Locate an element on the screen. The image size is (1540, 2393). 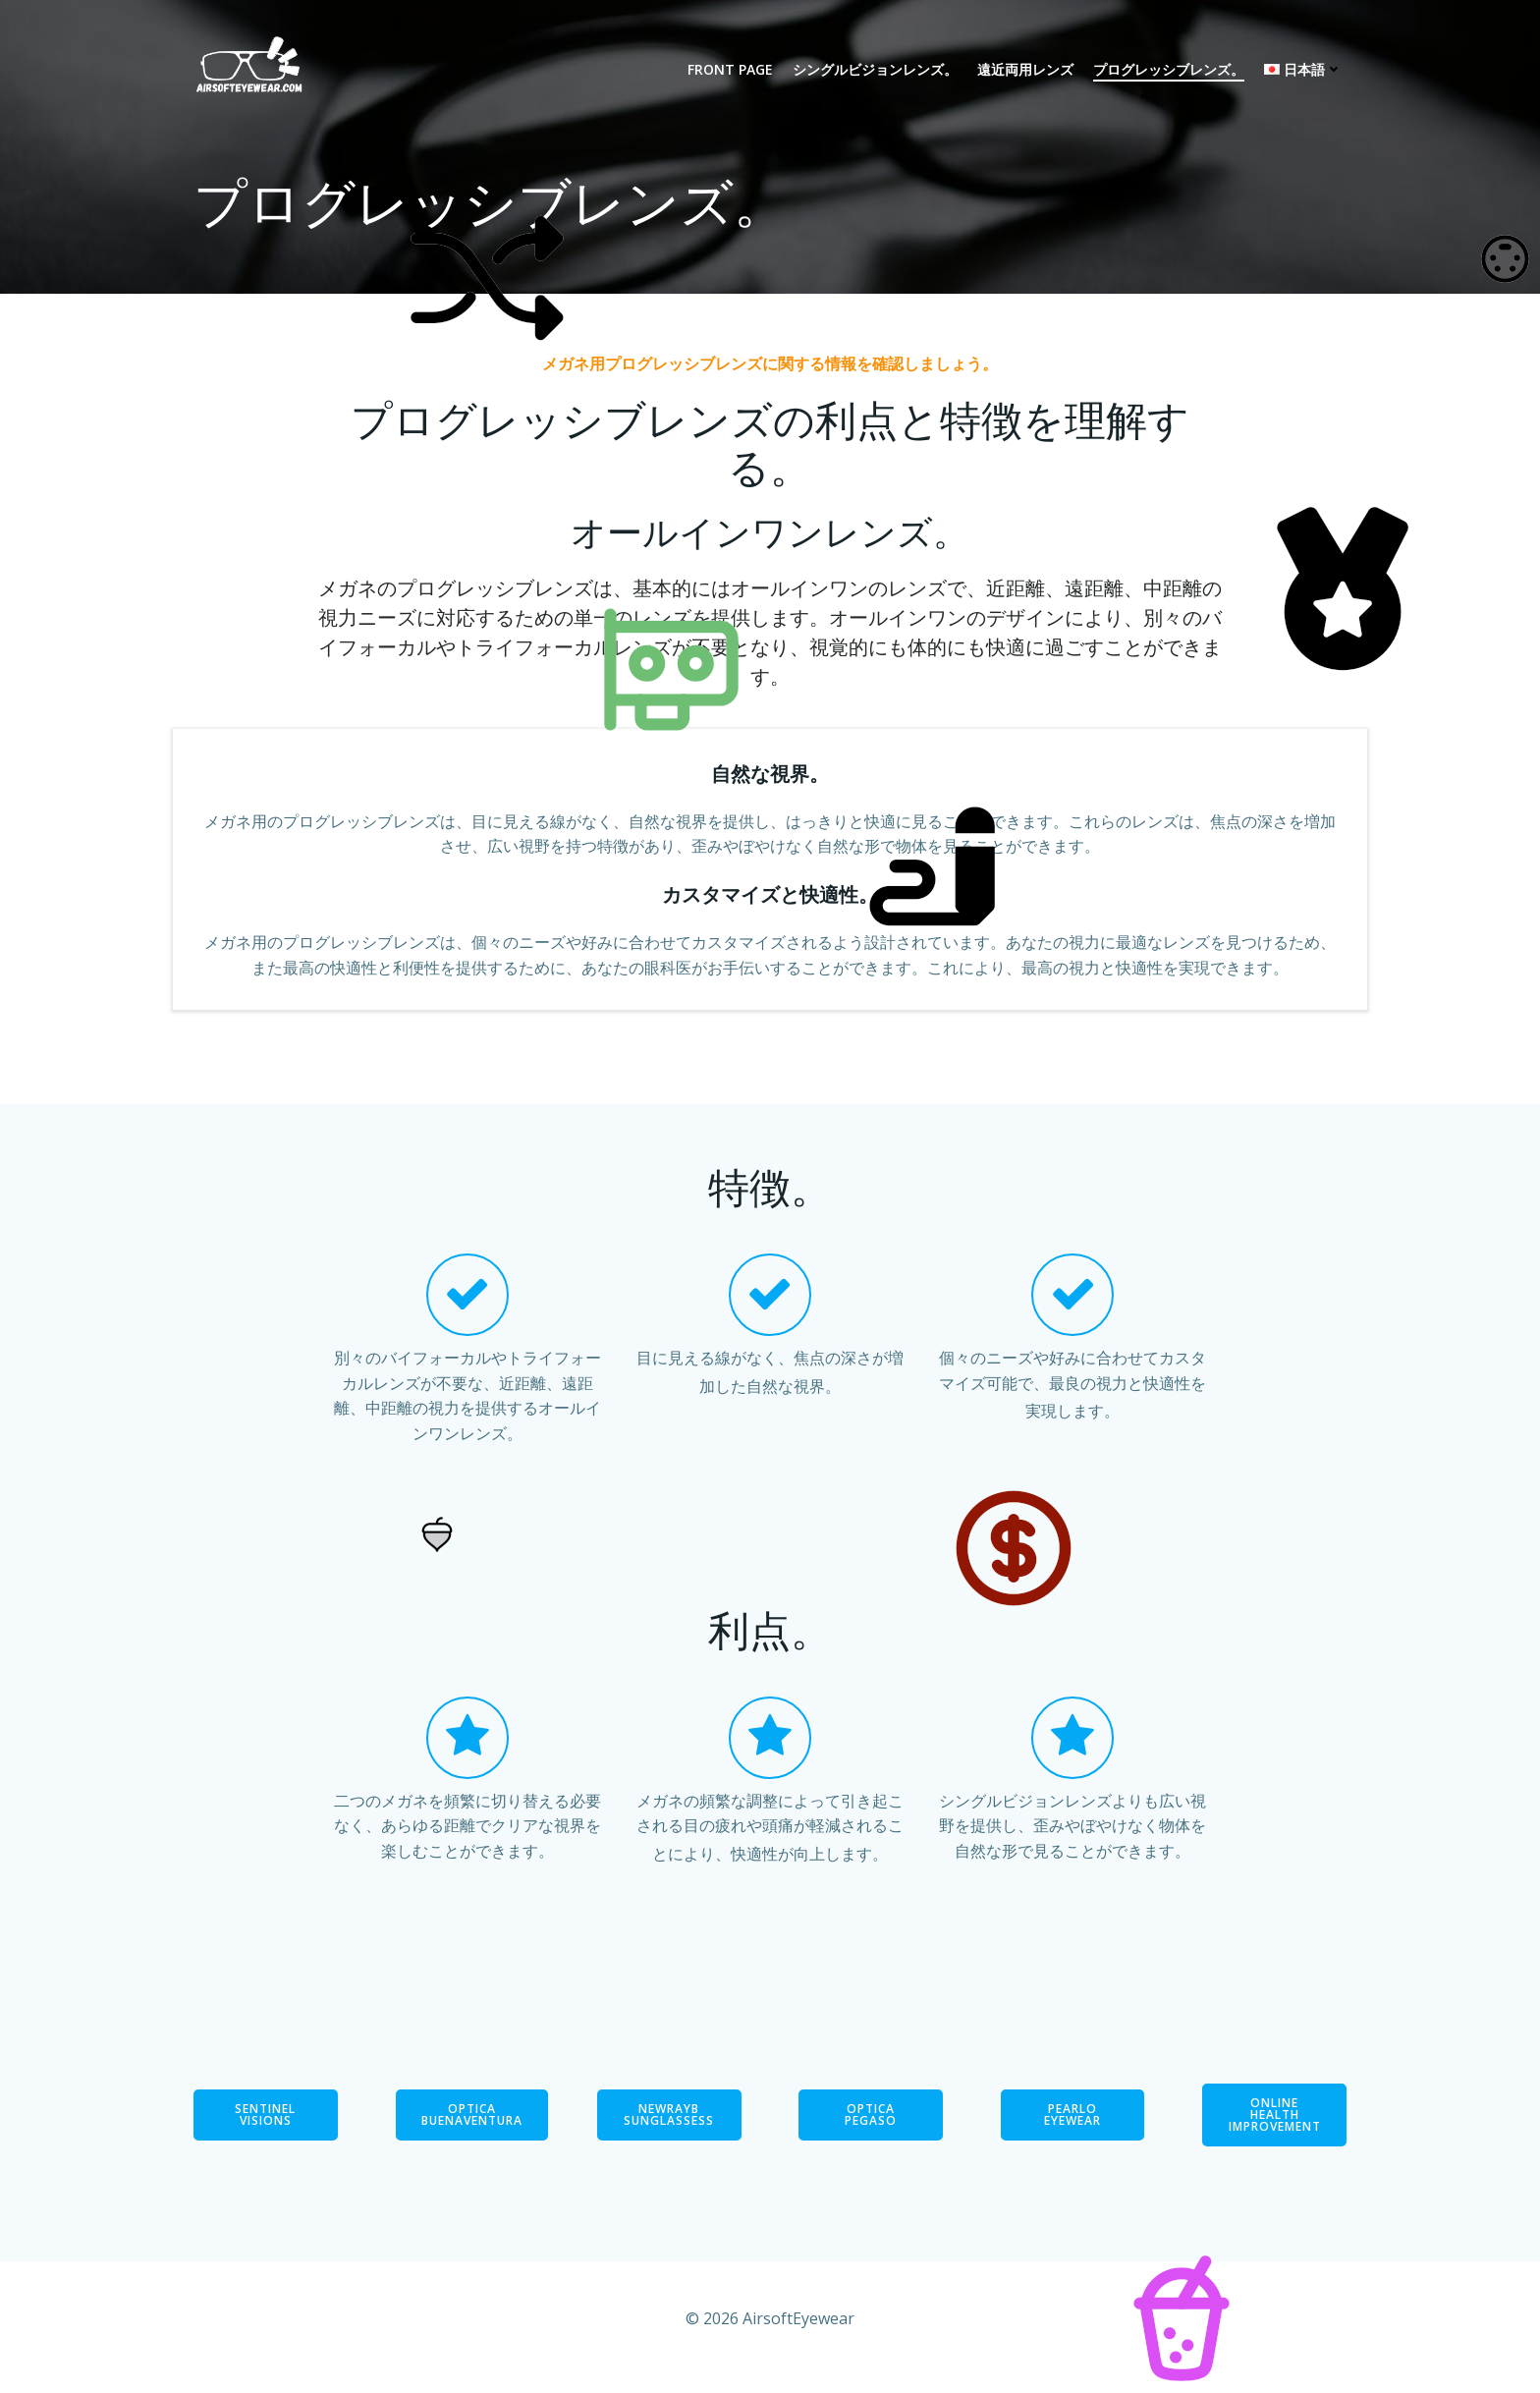
nature or outdoors category indicator is located at coordinates (437, 1534).